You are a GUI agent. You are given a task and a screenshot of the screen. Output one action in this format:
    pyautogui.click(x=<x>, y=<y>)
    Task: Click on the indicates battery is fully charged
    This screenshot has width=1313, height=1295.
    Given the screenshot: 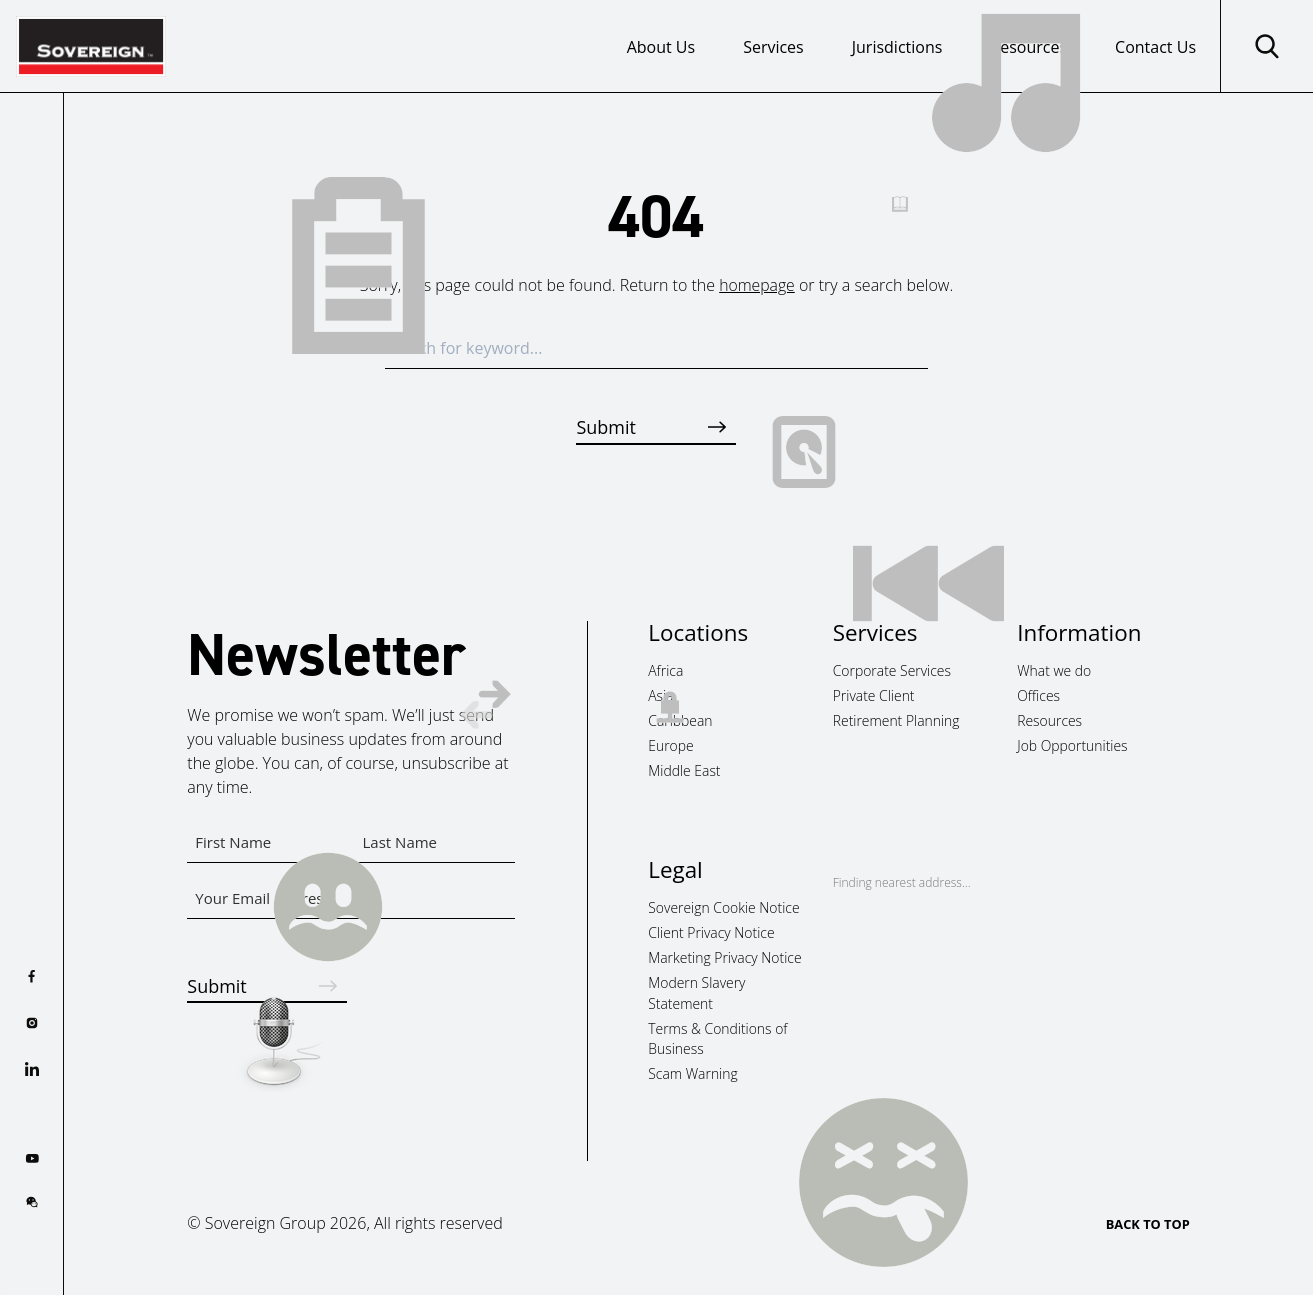 What is the action you would take?
    pyautogui.click(x=358, y=265)
    